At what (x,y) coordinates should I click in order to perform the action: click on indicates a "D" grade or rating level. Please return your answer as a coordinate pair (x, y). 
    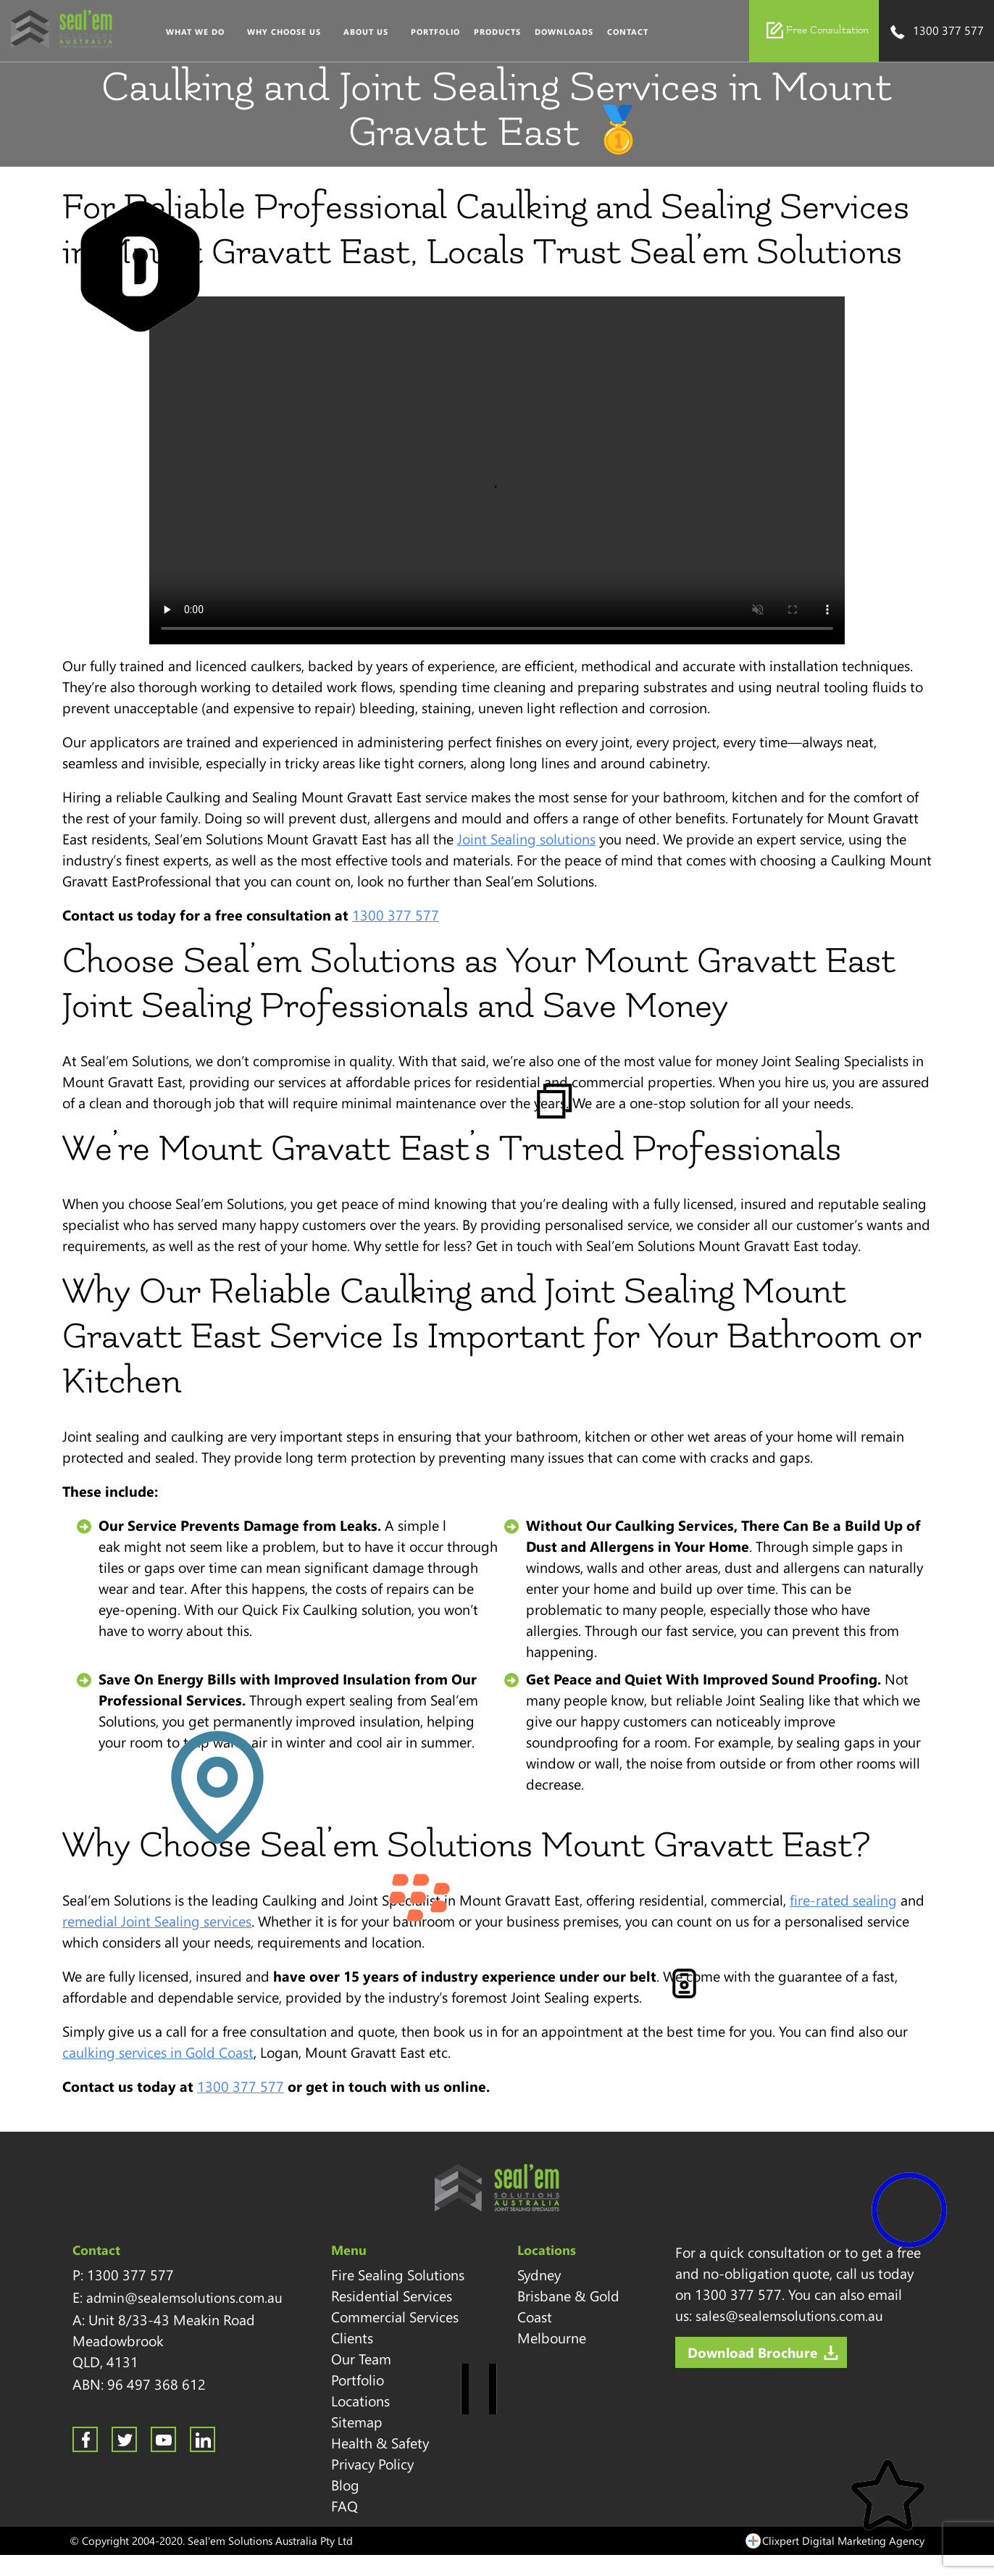
    Looking at the image, I should click on (140, 266).